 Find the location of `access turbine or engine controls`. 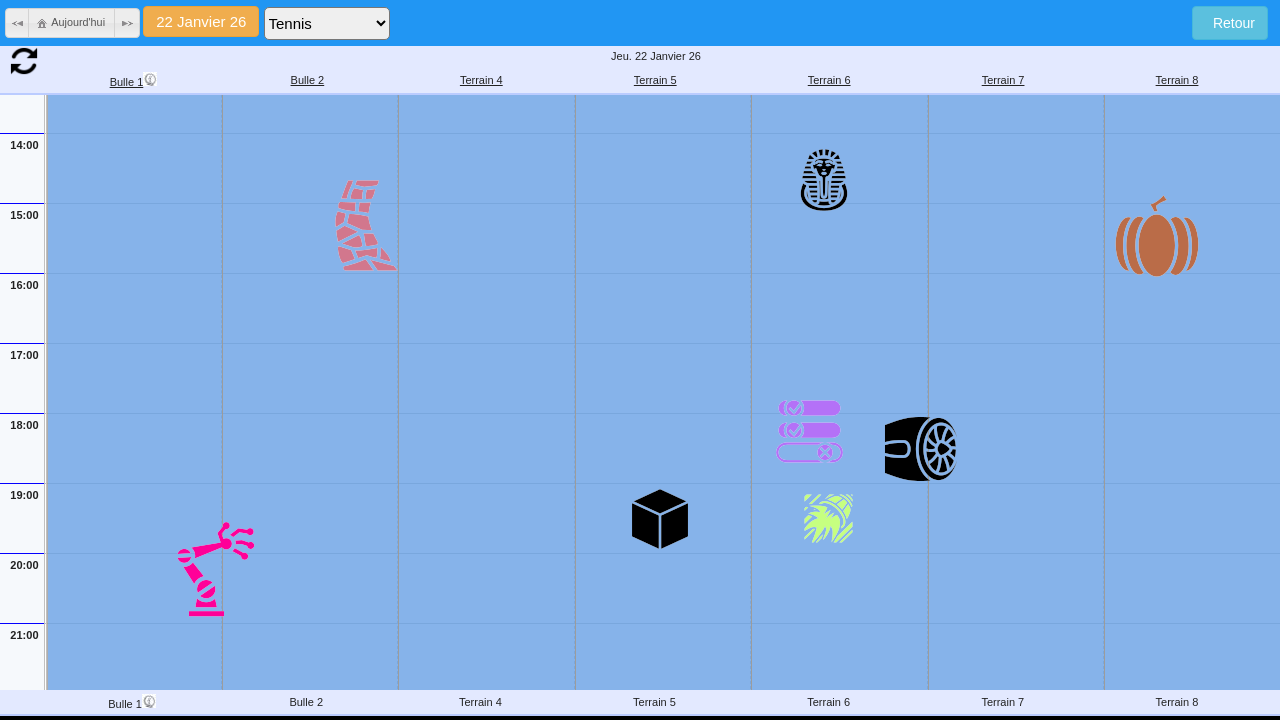

access turbine or engine controls is located at coordinates (921, 449).